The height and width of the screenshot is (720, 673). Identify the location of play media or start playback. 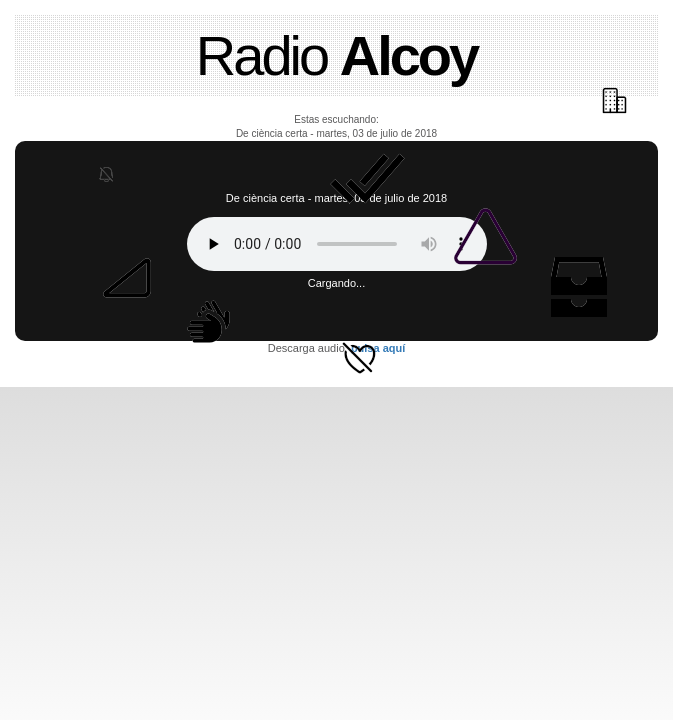
(127, 278).